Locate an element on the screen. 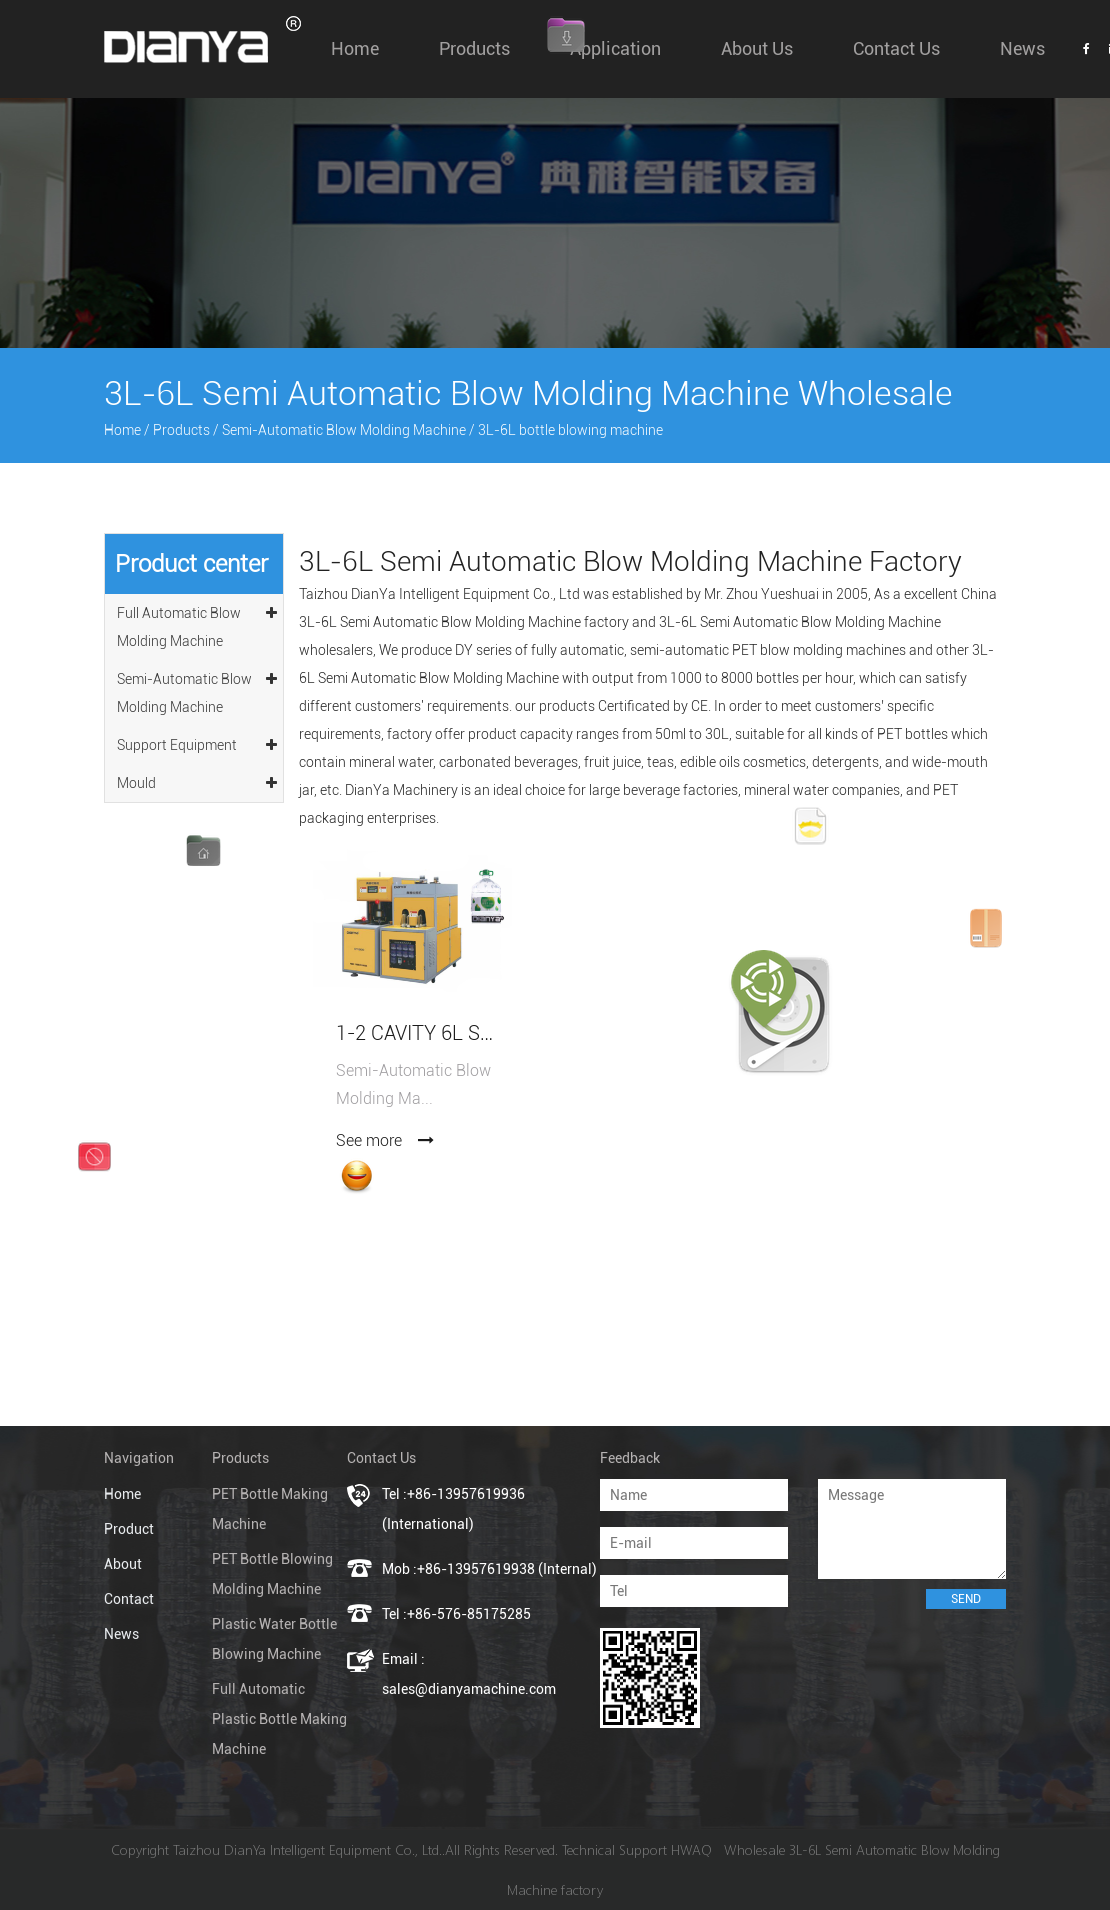 The image size is (1110, 1910). express happiness or laughter in a message is located at coordinates (357, 1177).